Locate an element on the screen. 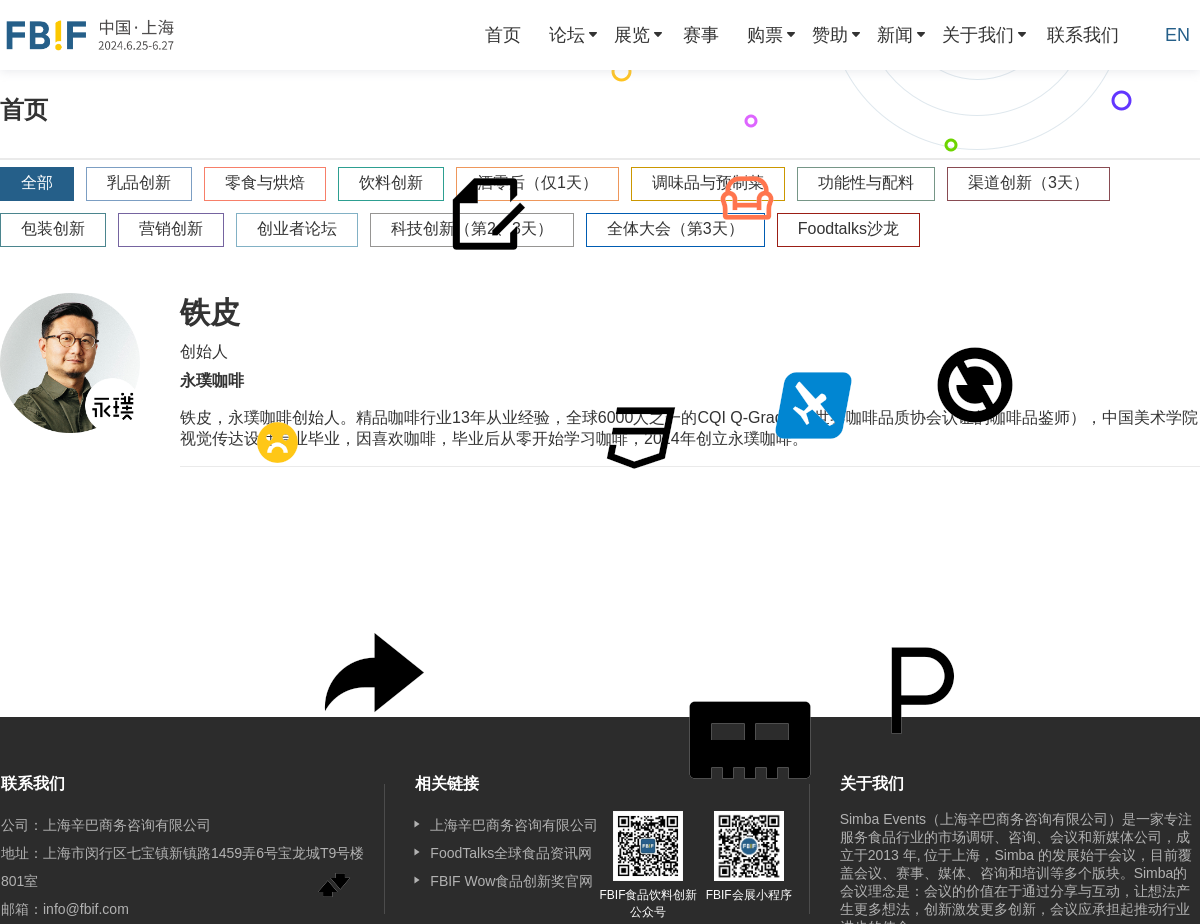 This screenshot has width=1200, height=924. view RAM or memory usage is located at coordinates (750, 740).